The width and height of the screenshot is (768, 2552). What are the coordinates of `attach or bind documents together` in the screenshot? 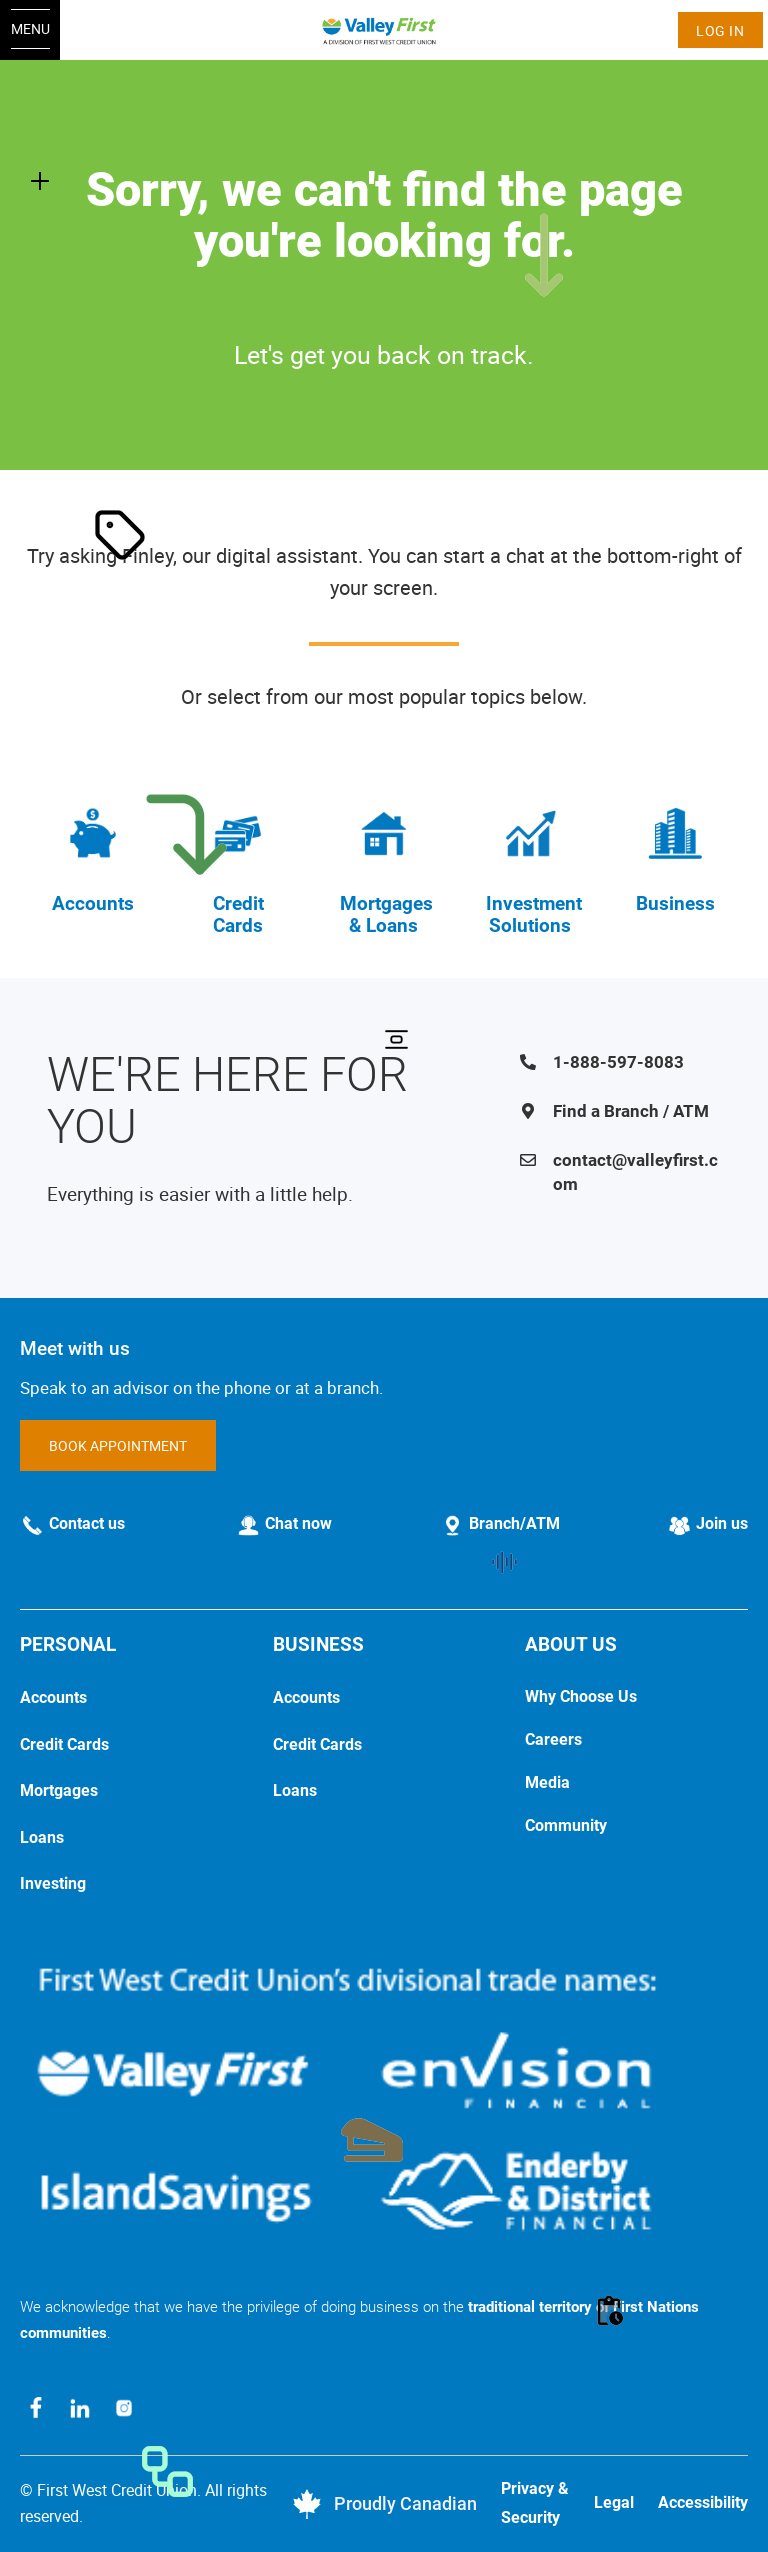 It's located at (372, 2140).